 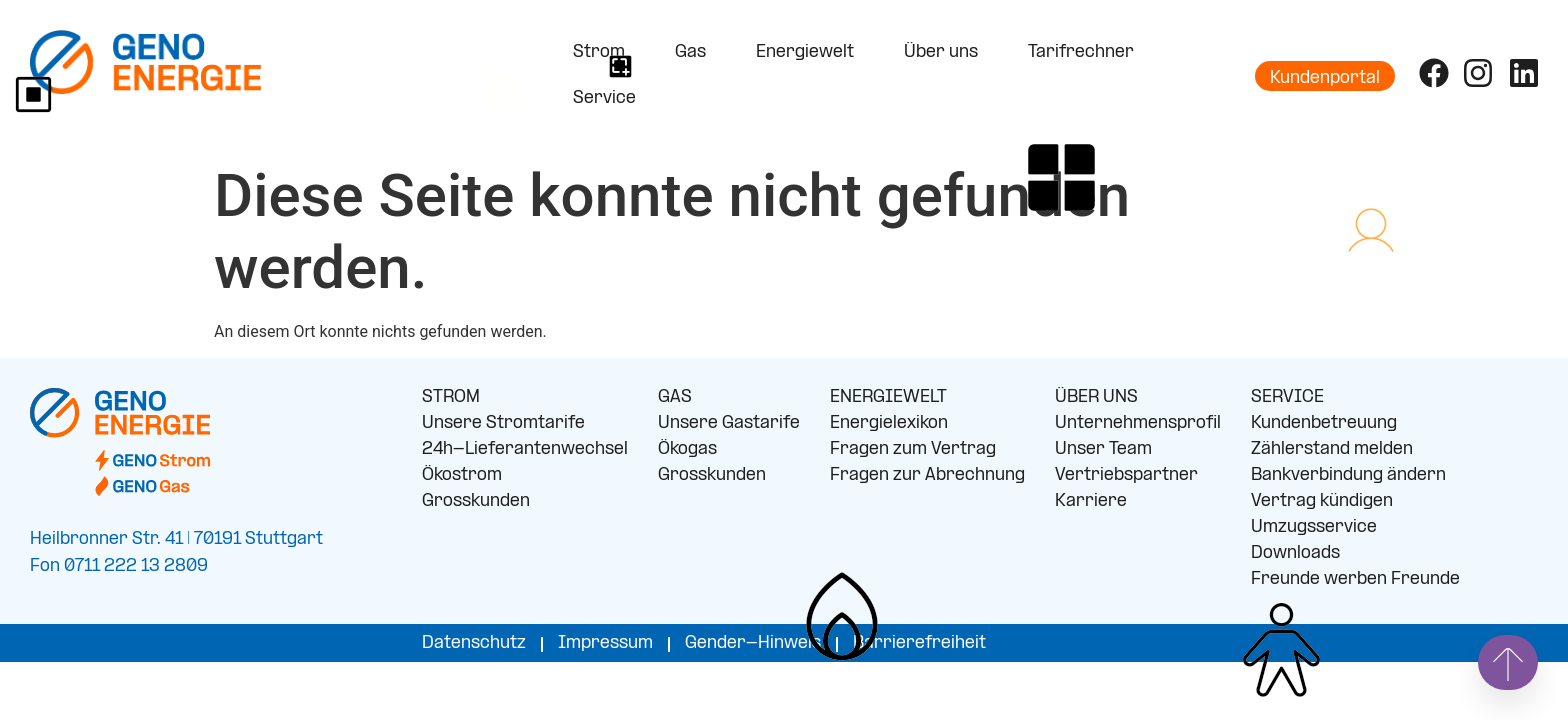 I want to click on view terms and conditions or legal document, so click(x=501, y=93).